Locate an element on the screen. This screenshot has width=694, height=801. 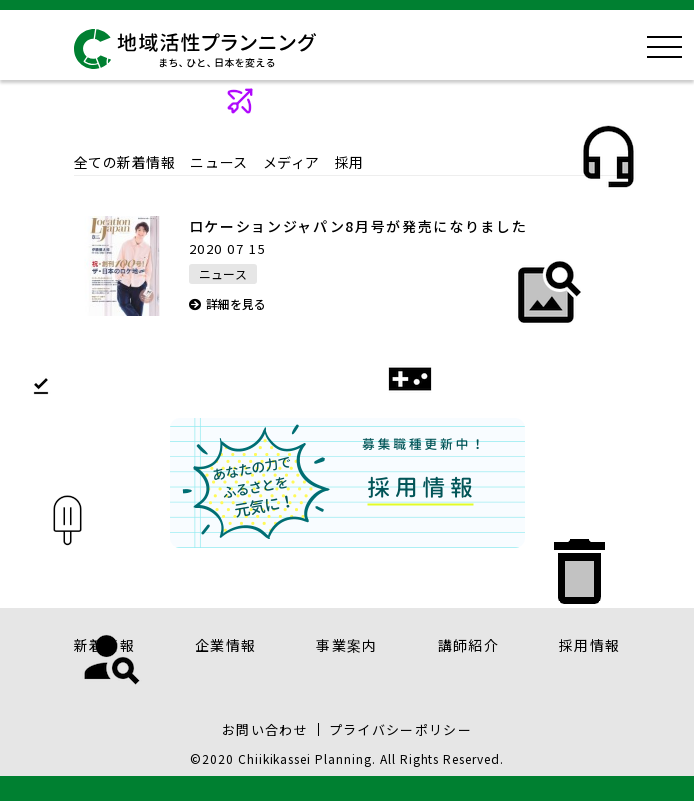
contact customer support is located at coordinates (608, 156).